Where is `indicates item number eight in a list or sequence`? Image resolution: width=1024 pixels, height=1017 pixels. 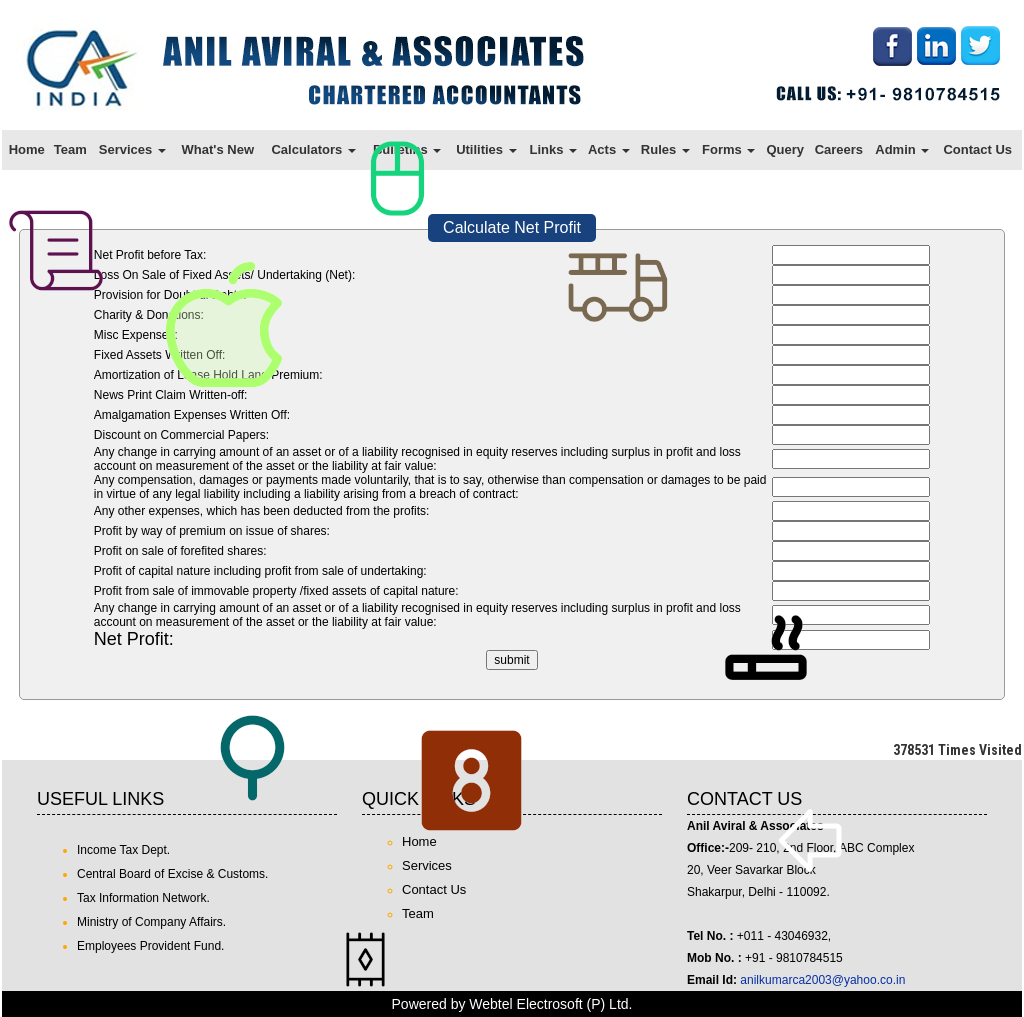
indicates item number eight in a list or sequence is located at coordinates (471, 780).